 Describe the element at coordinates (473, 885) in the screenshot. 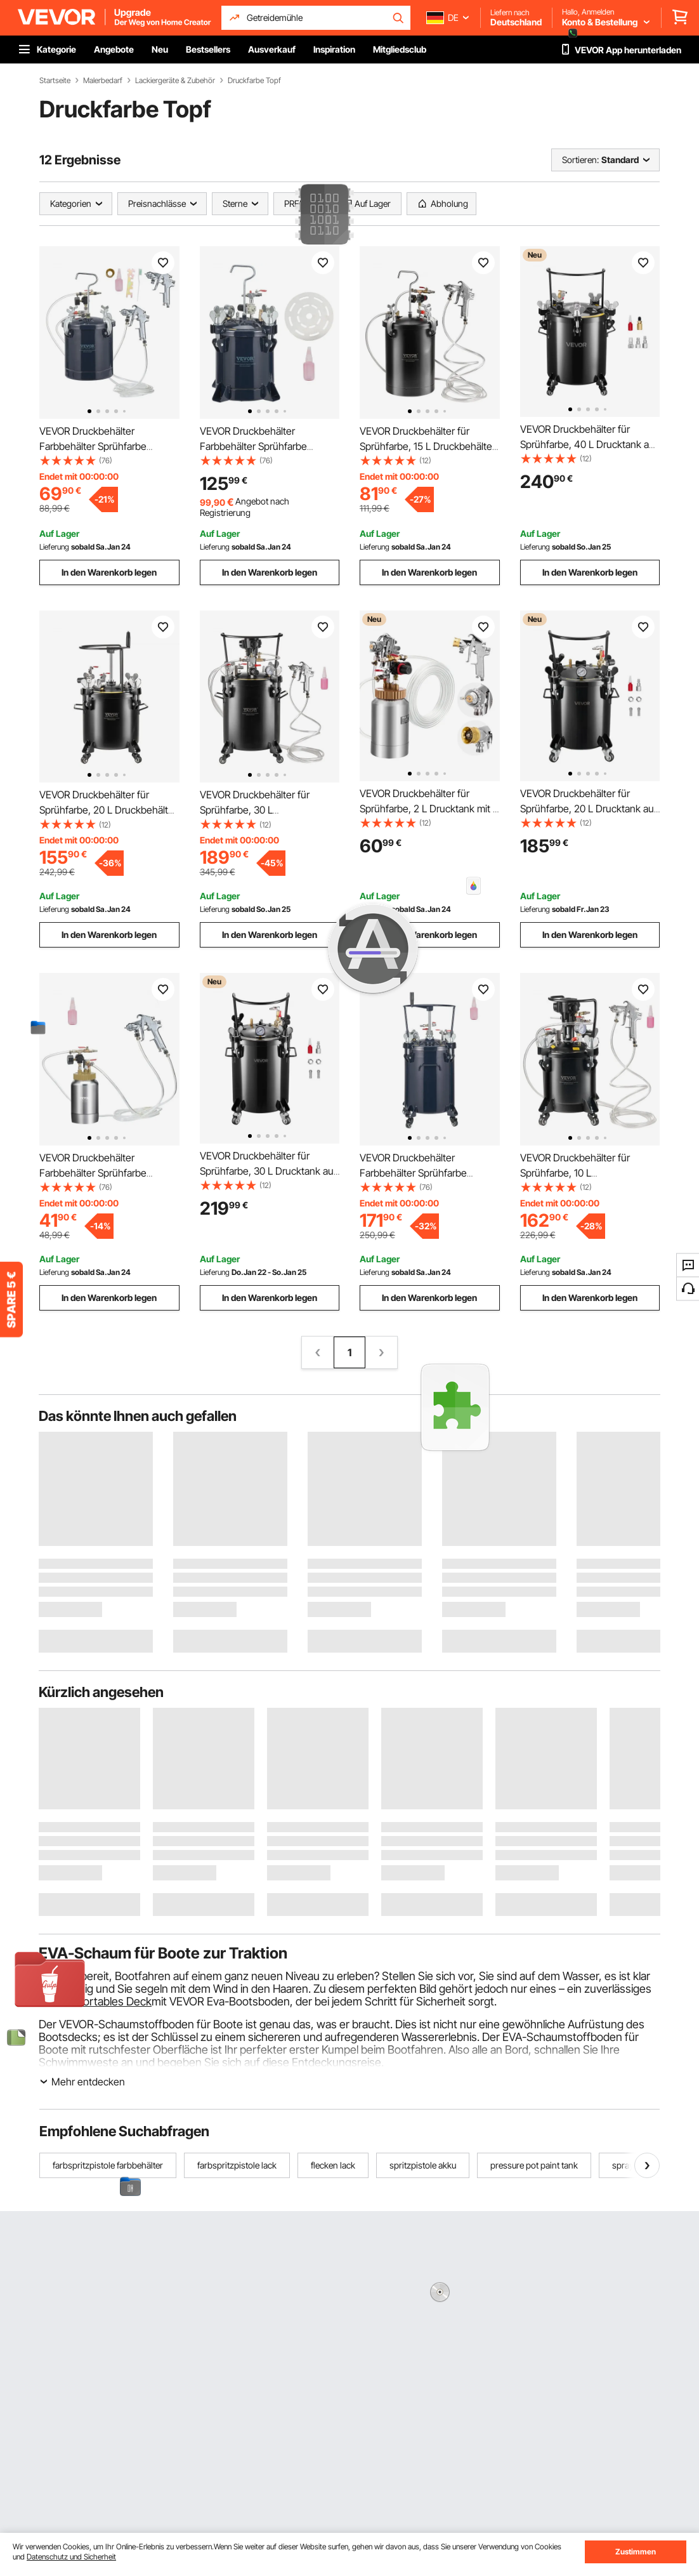

I see `an ICC color profile file` at that location.